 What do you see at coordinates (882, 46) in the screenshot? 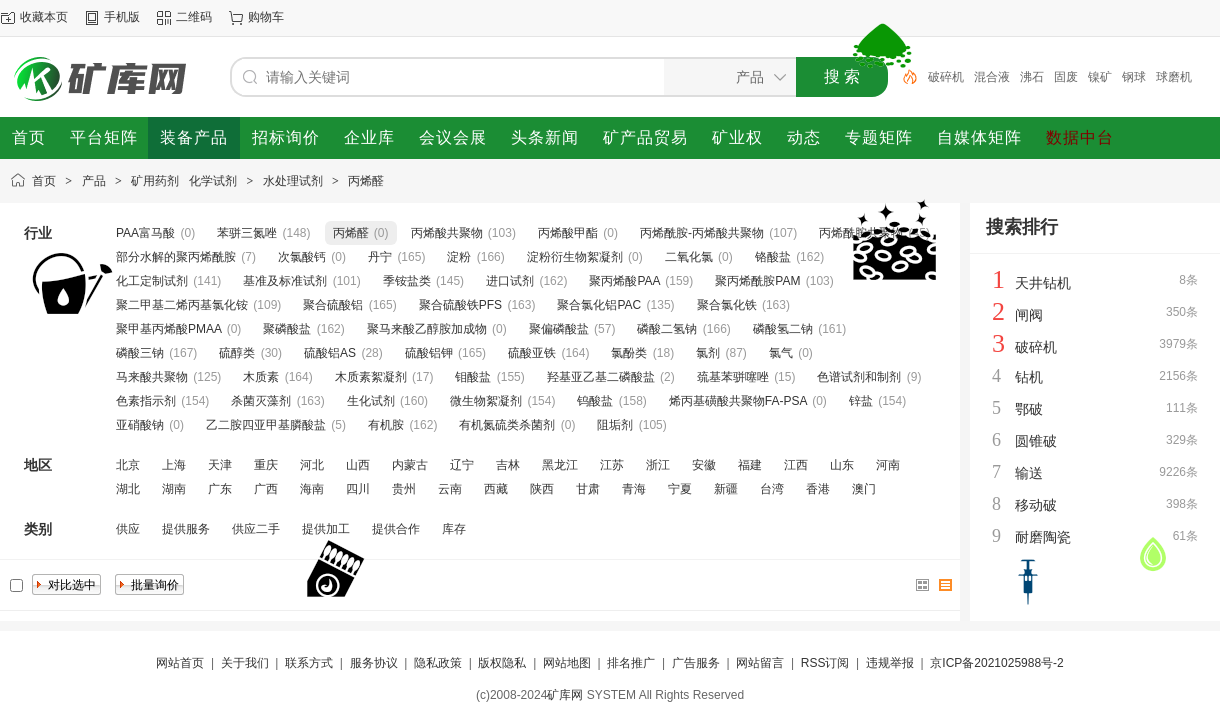
I see `indicates powder or granular material in inventory` at bounding box center [882, 46].